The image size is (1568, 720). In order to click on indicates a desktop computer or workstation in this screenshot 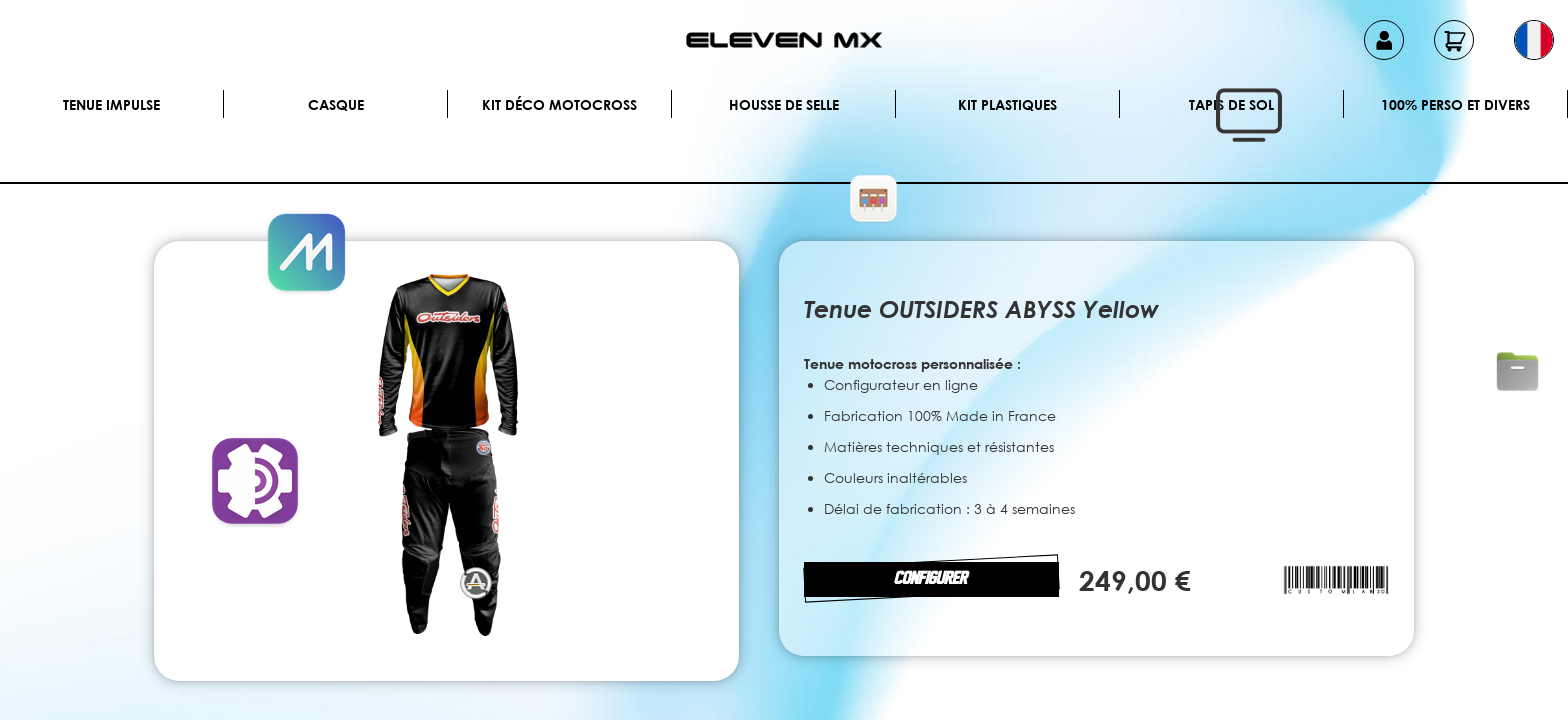, I will do `click(1249, 113)`.